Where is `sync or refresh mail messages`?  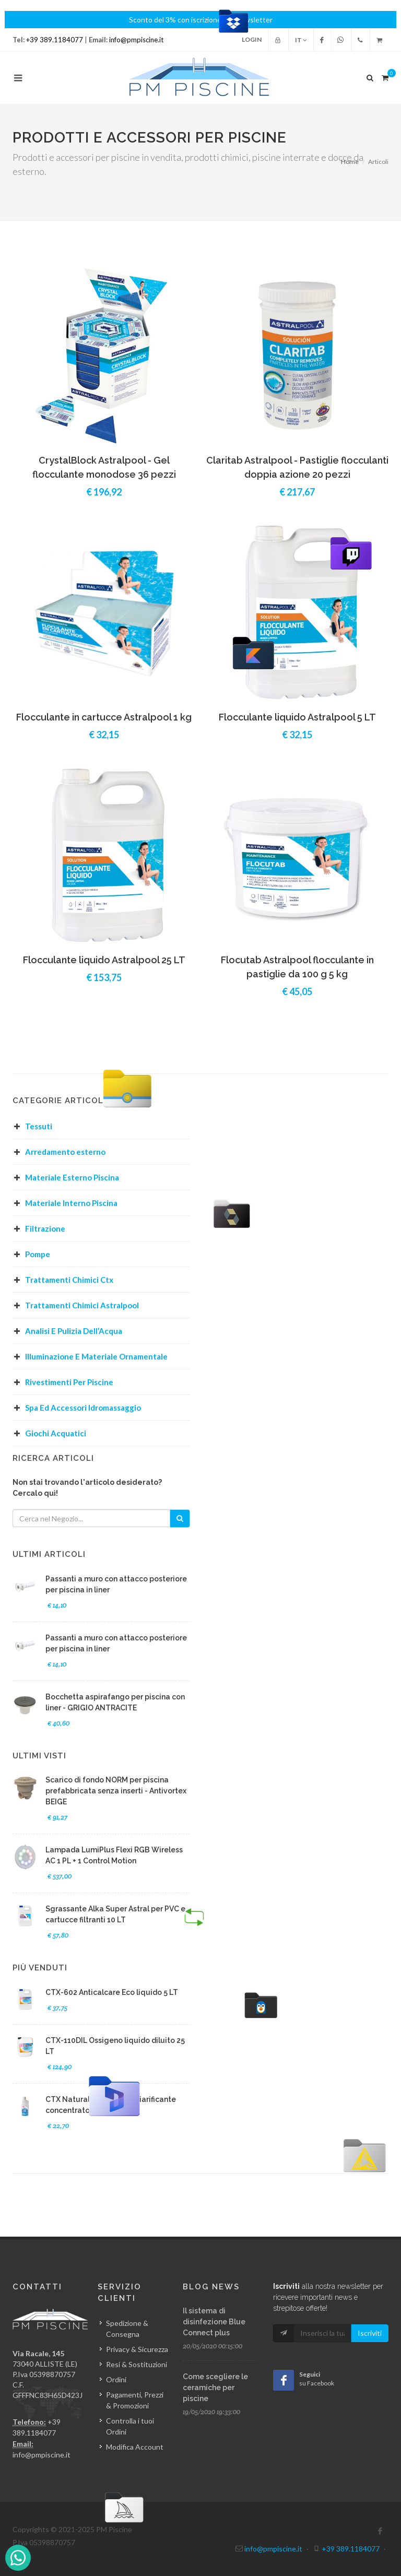 sync or refresh mail messages is located at coordinates (194, 1917).